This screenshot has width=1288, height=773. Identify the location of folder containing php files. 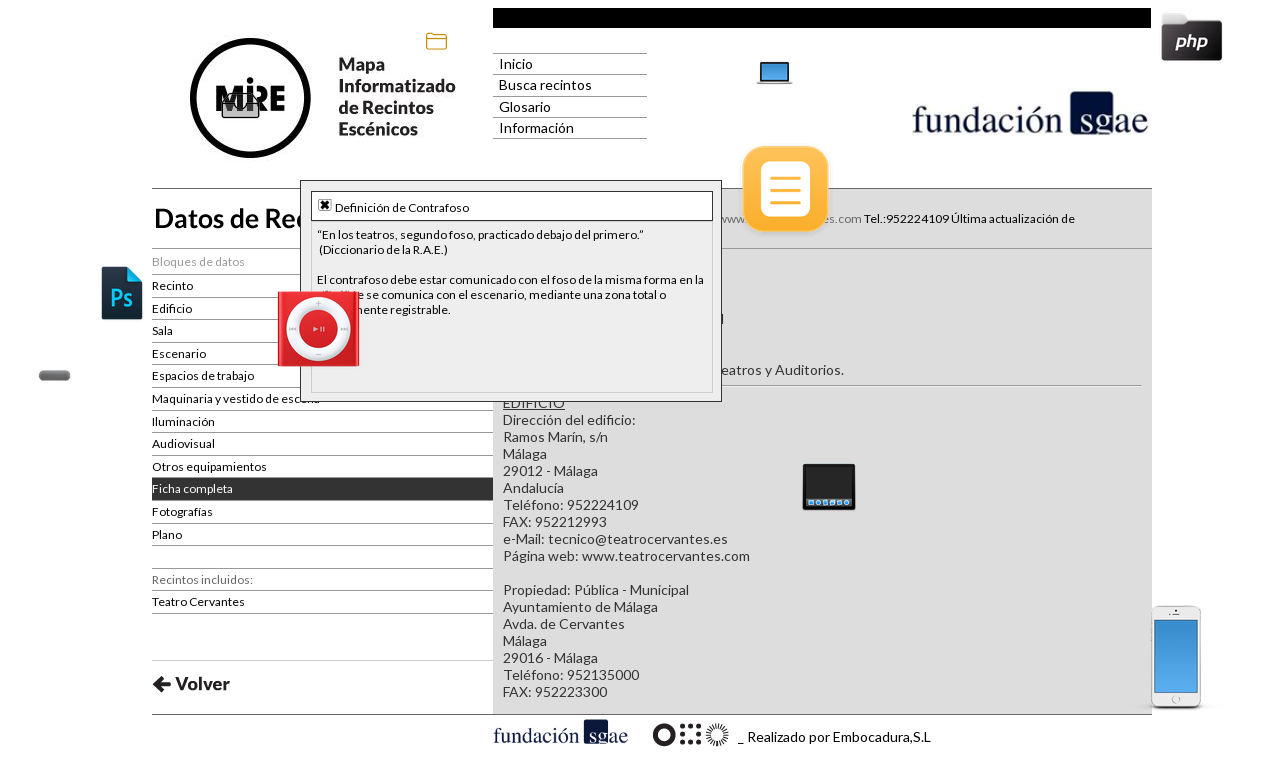
(1191, 38).